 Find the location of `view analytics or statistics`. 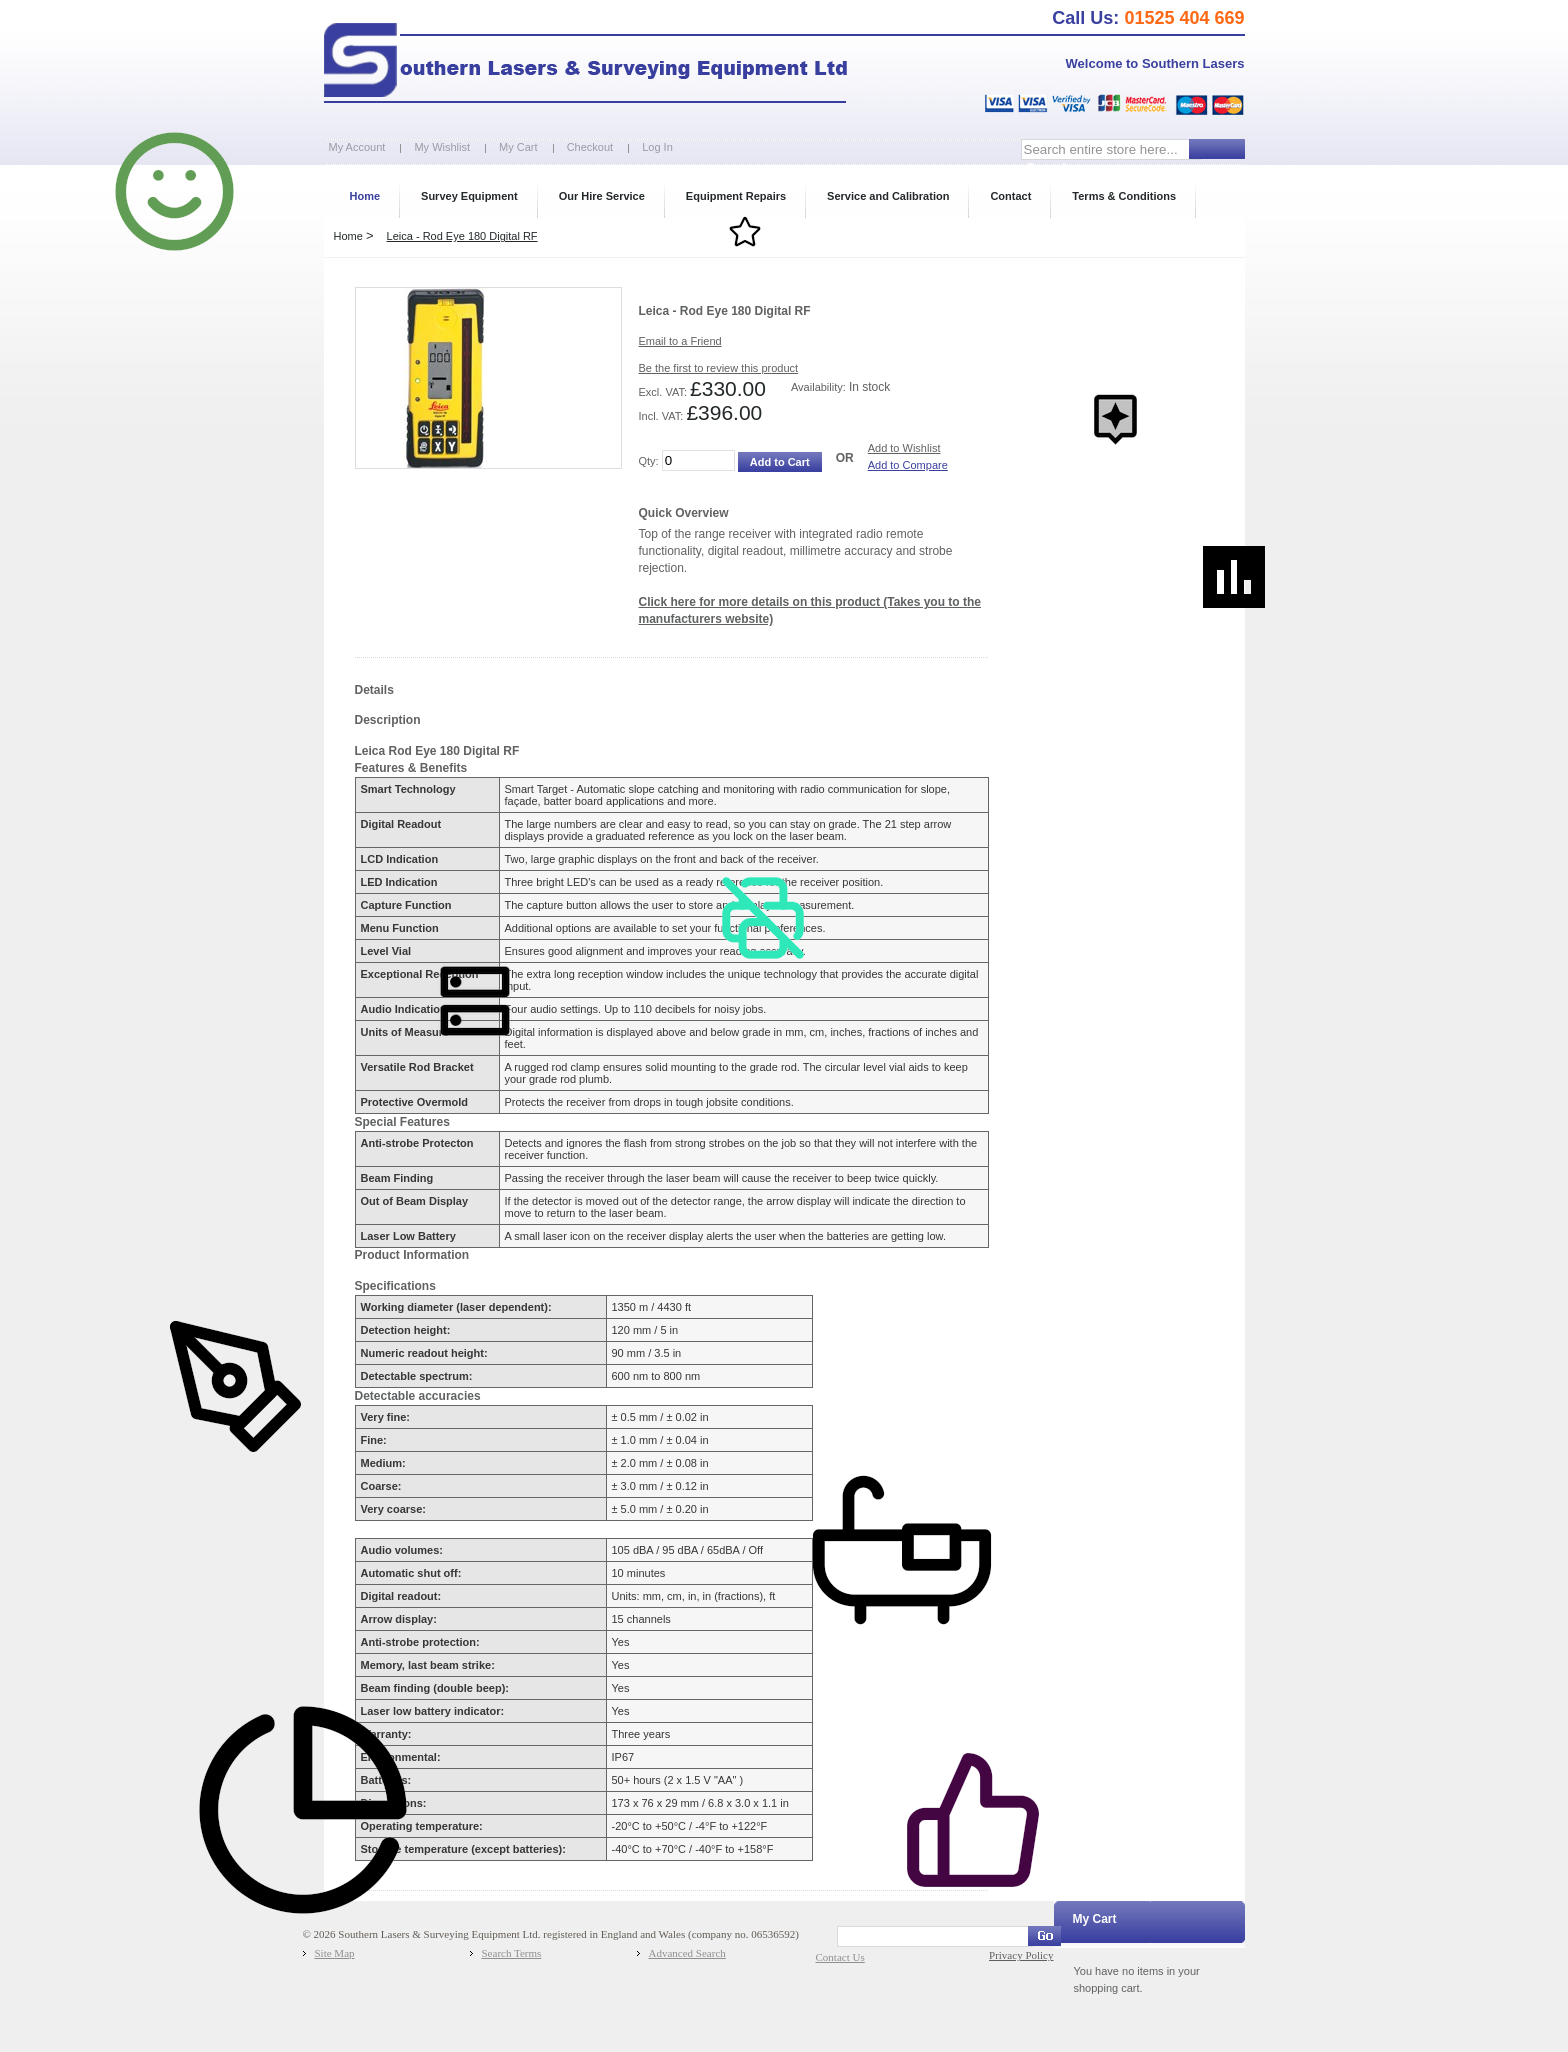

view analytics or statistics is located at coordinates (303, 1810).